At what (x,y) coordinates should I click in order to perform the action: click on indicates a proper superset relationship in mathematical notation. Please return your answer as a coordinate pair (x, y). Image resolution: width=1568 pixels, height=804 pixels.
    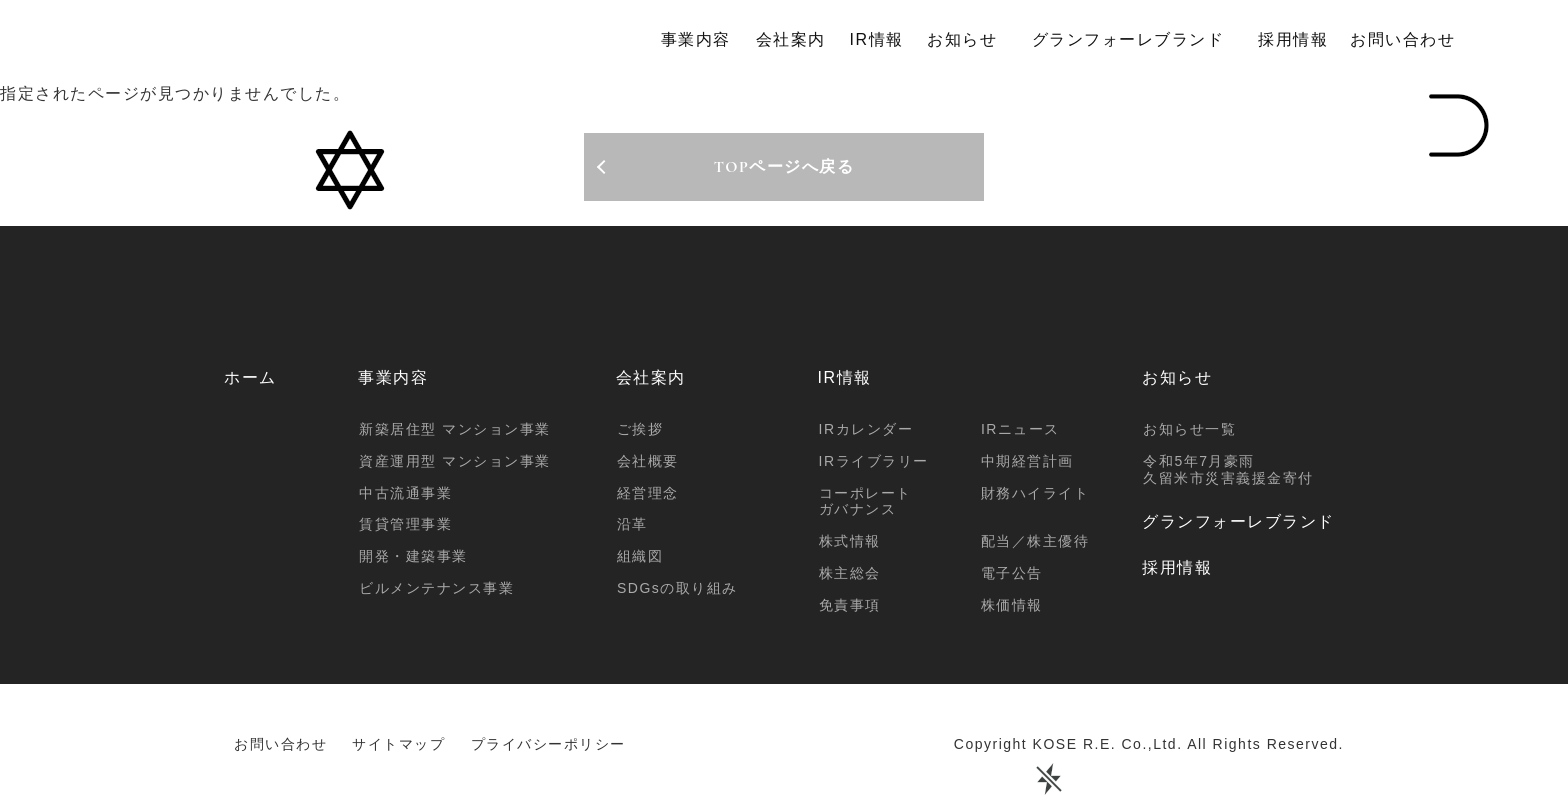
    Looking at the image, I should click on (1454, 125).